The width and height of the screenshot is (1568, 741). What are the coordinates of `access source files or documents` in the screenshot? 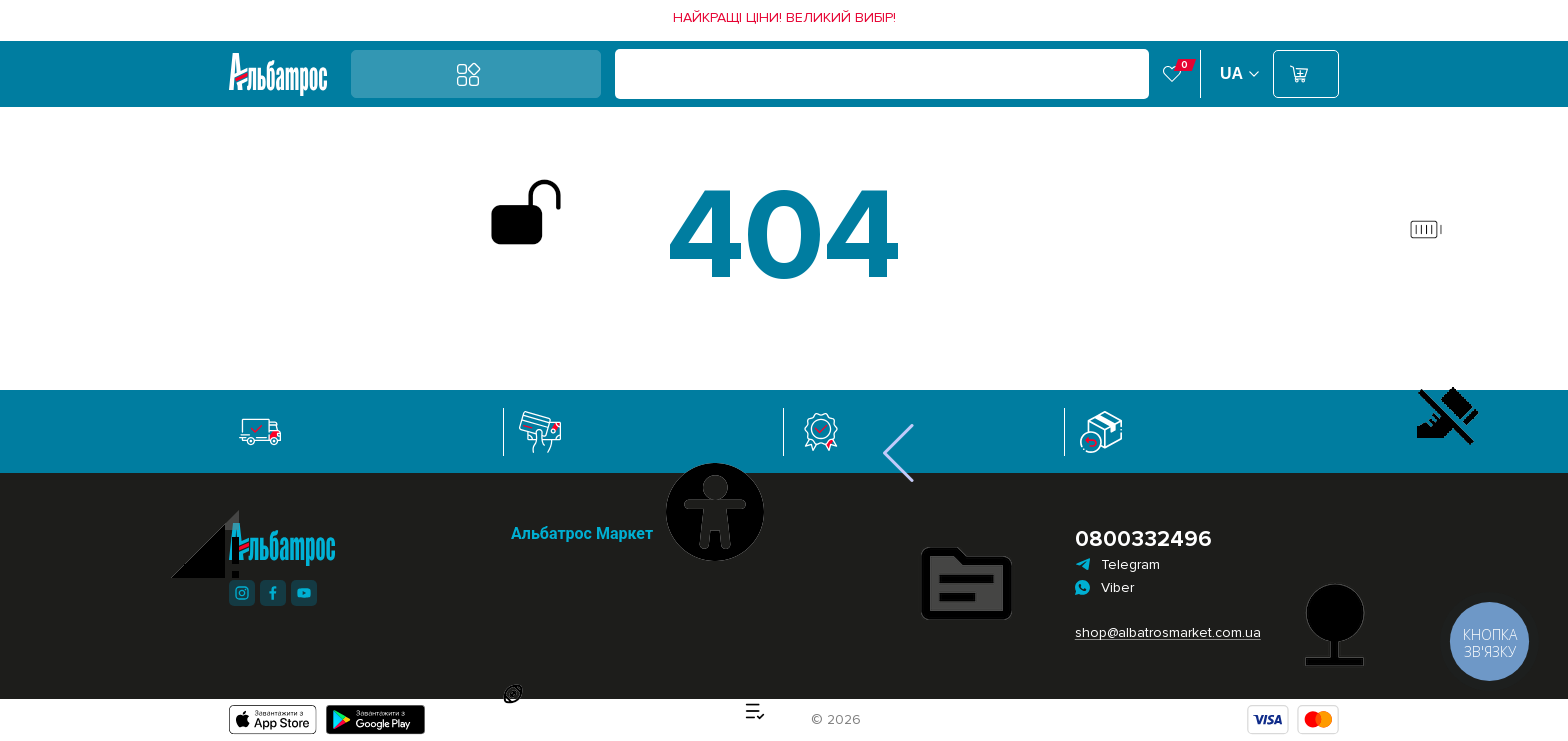 It's located at (966, 583).